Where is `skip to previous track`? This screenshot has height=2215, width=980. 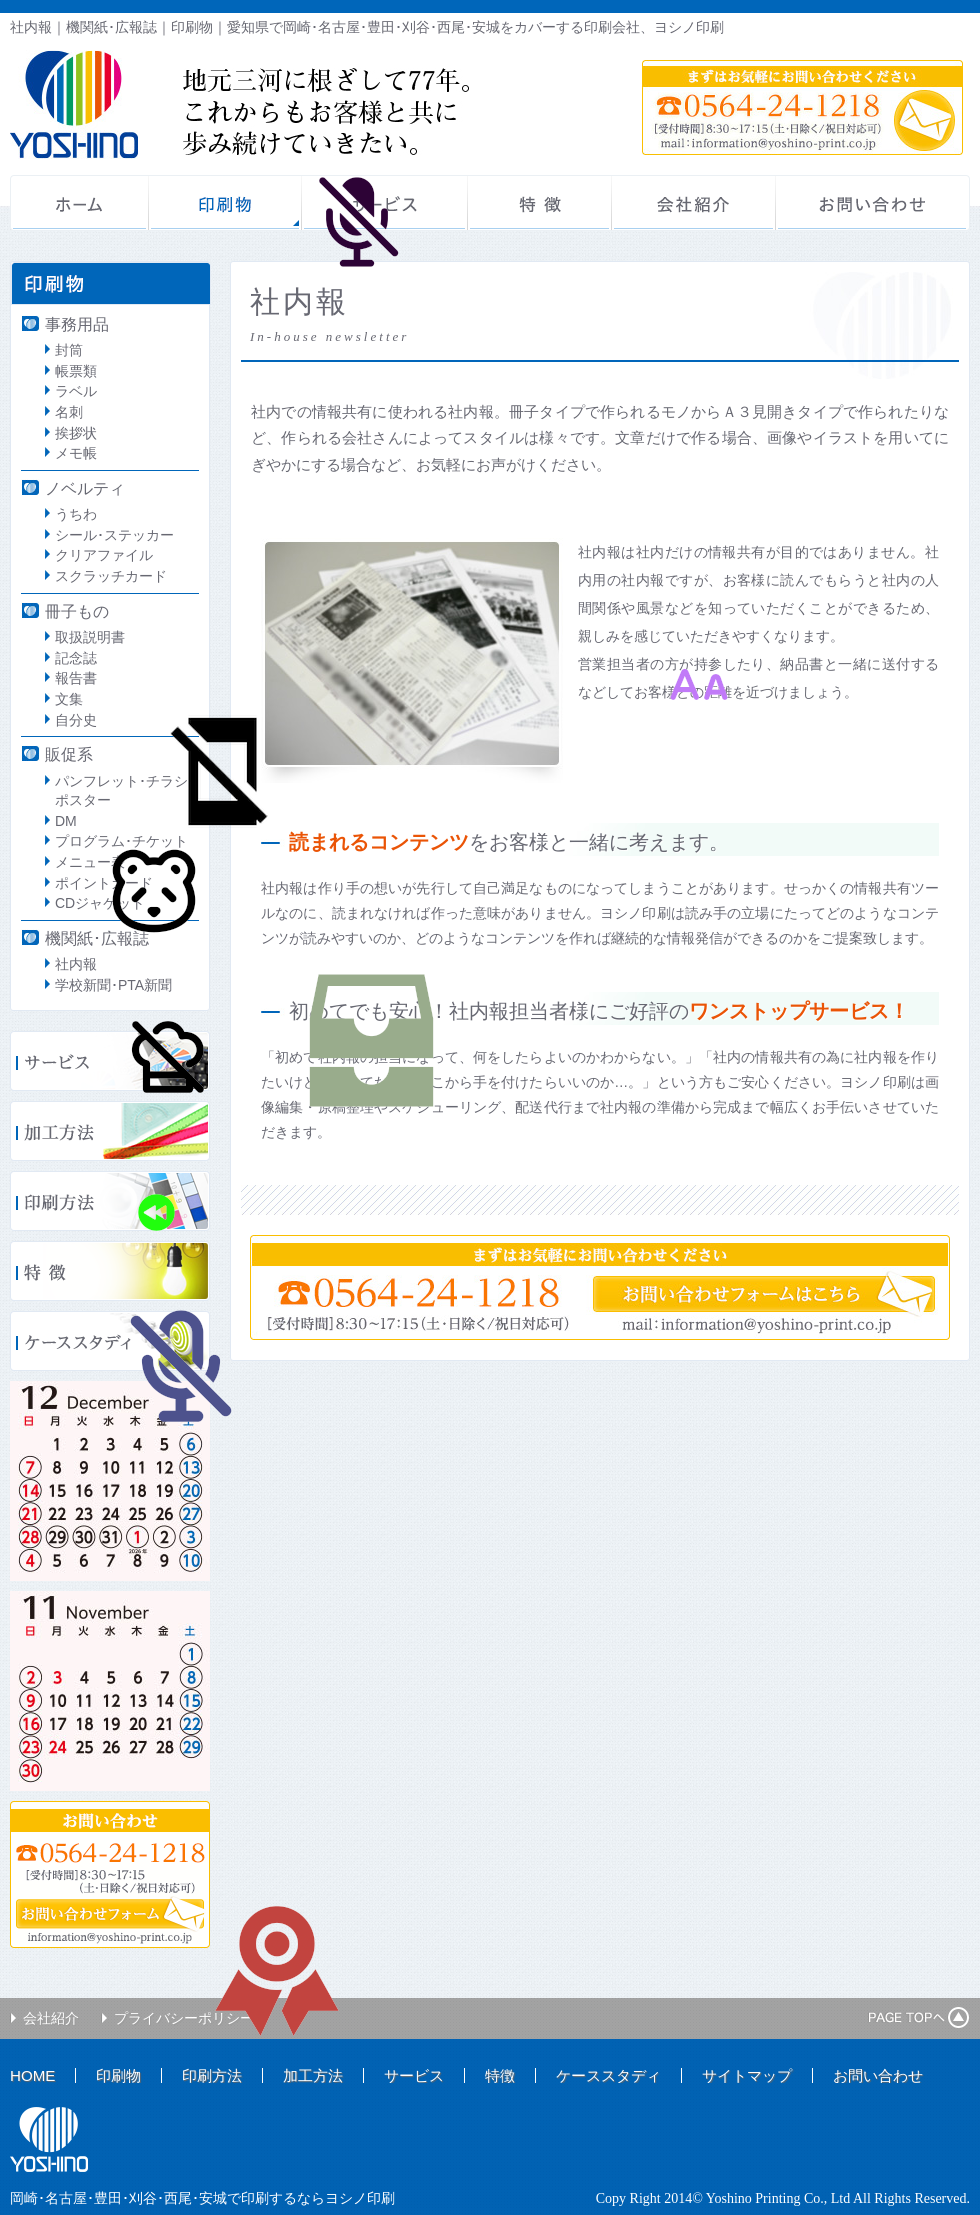 skip to previous track is located at coordinates (156, 1212).